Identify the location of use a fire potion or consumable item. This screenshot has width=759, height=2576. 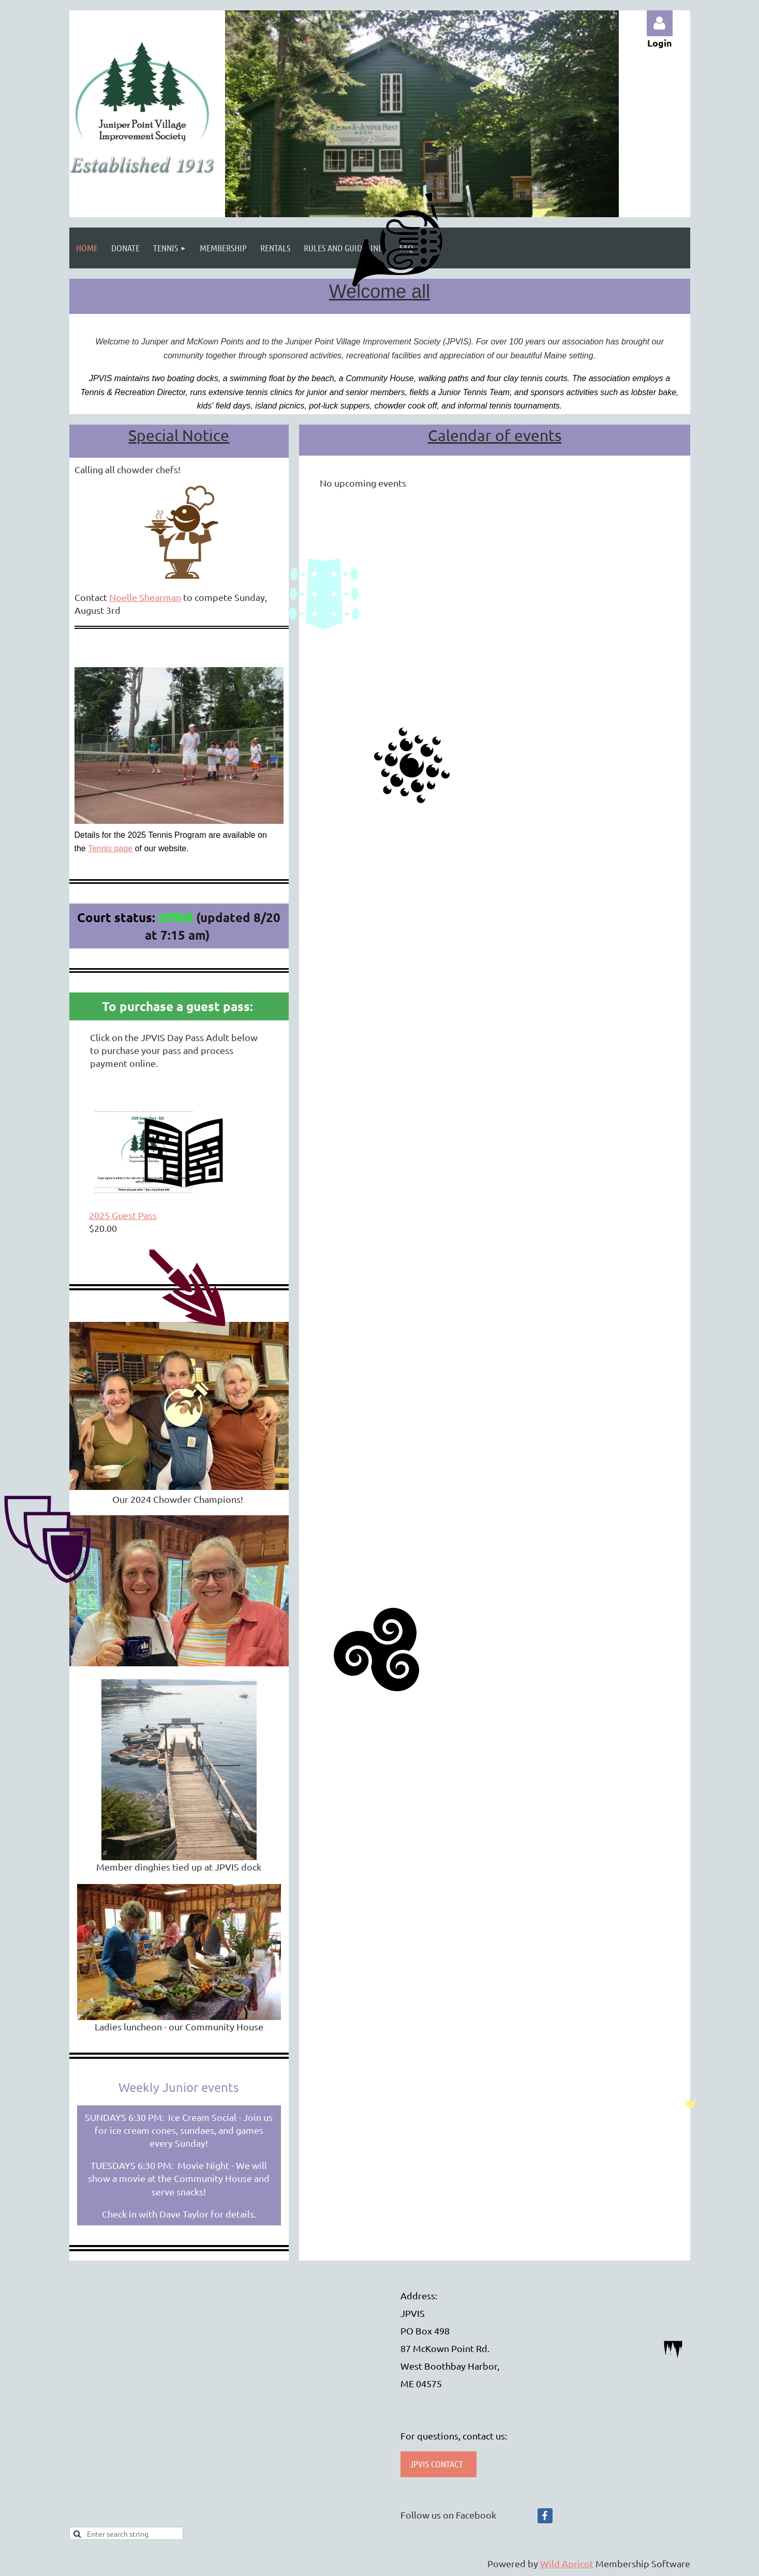
(187, 1405).